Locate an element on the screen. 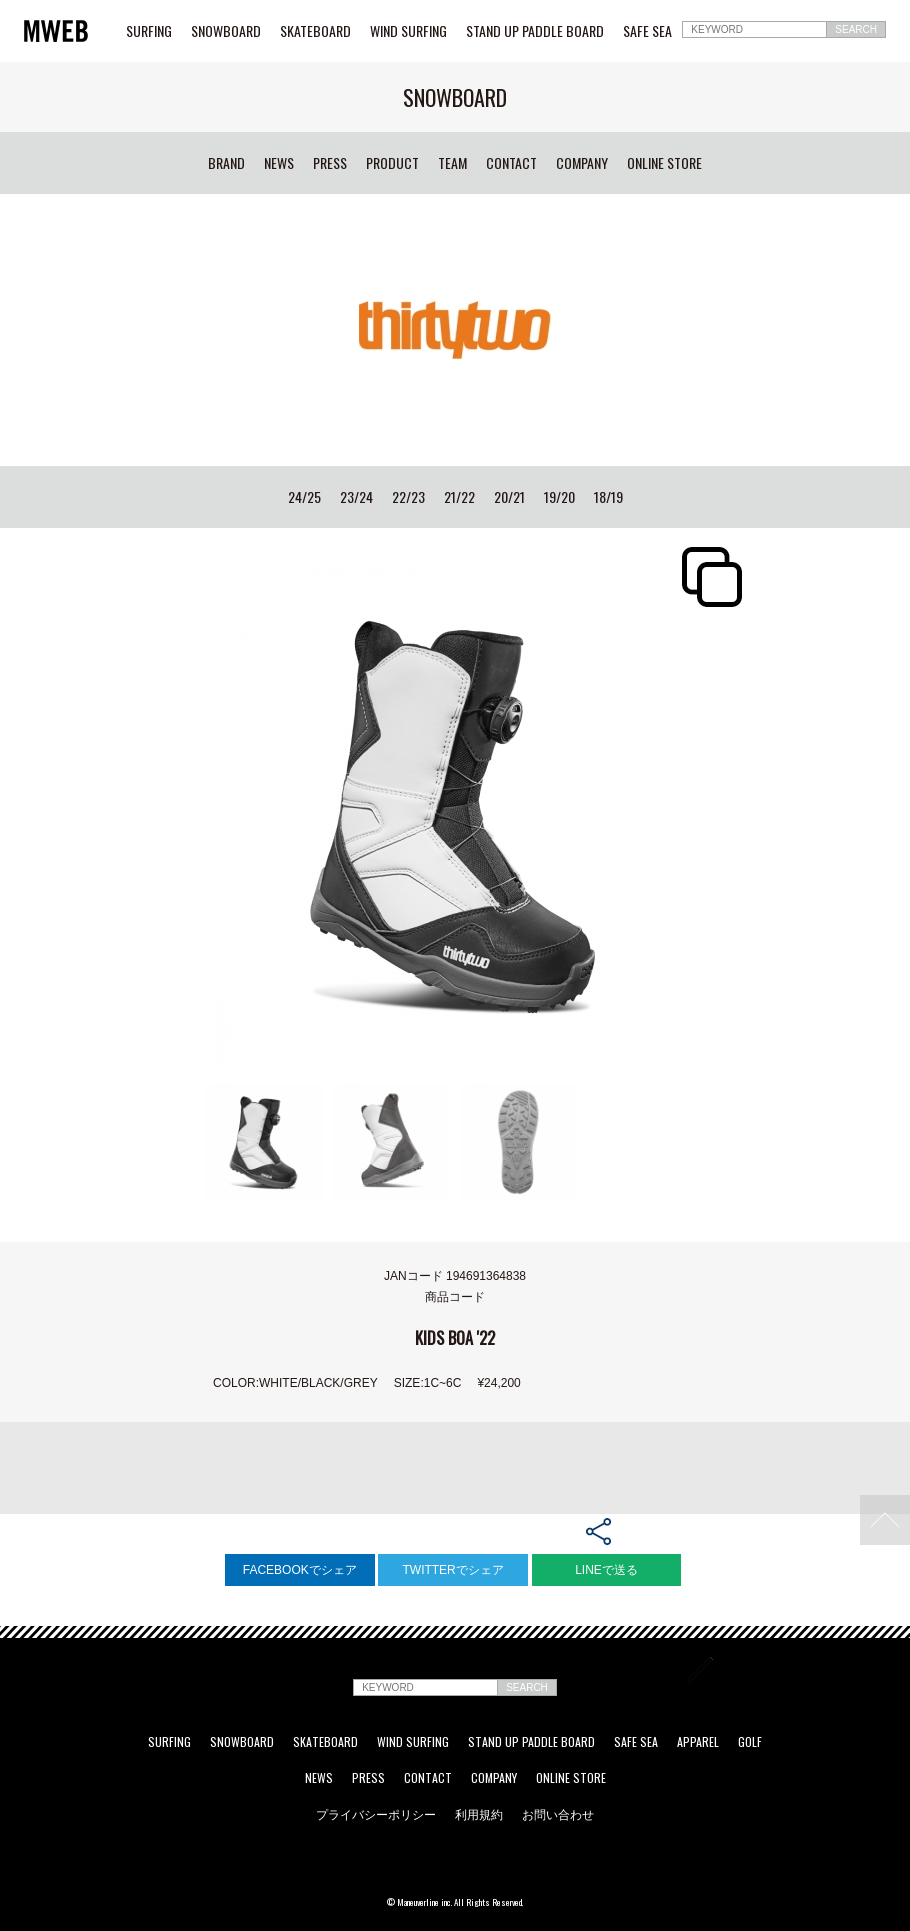 The image size is (910, 1931). share content with others is located at coordinates (598, 1531).